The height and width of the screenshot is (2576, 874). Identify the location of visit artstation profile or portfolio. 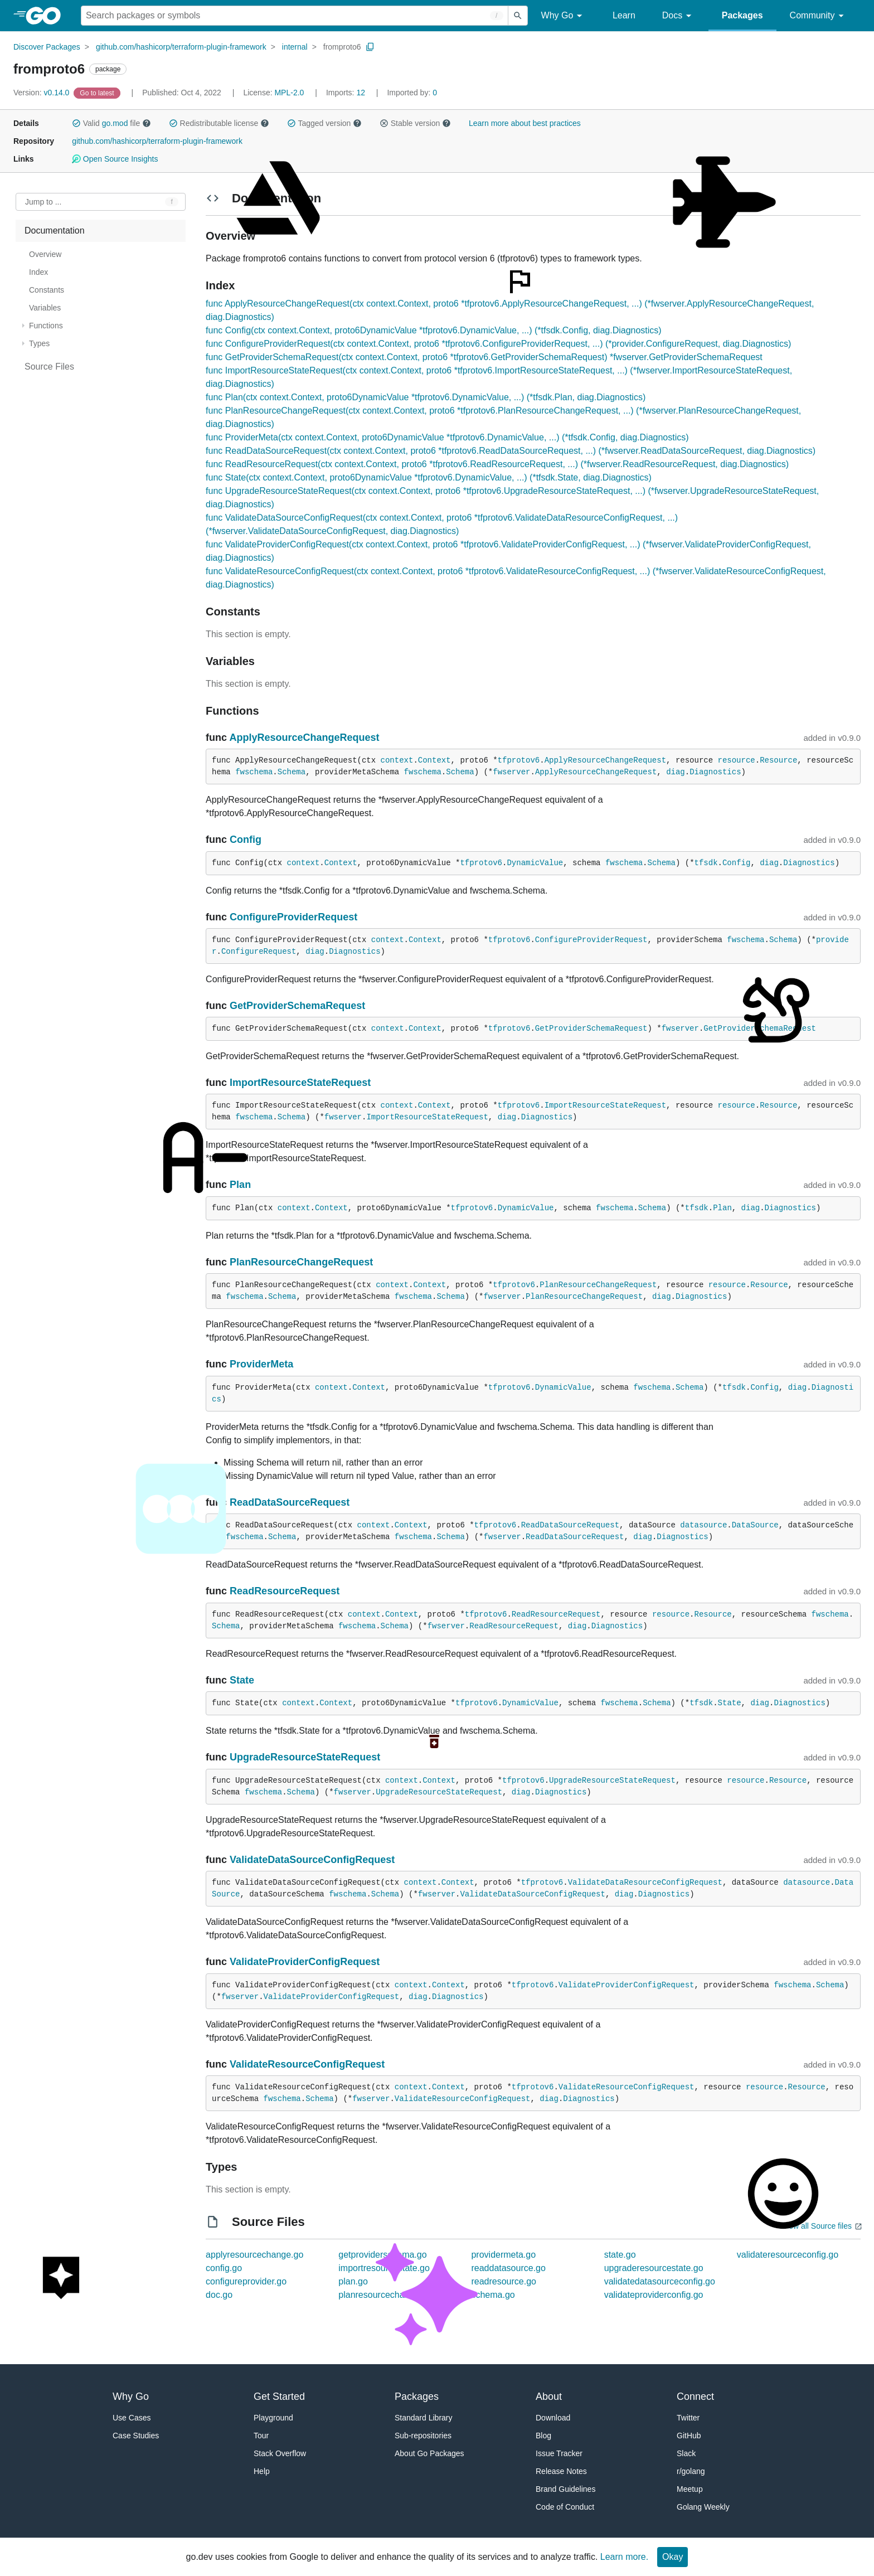
(278, 198).